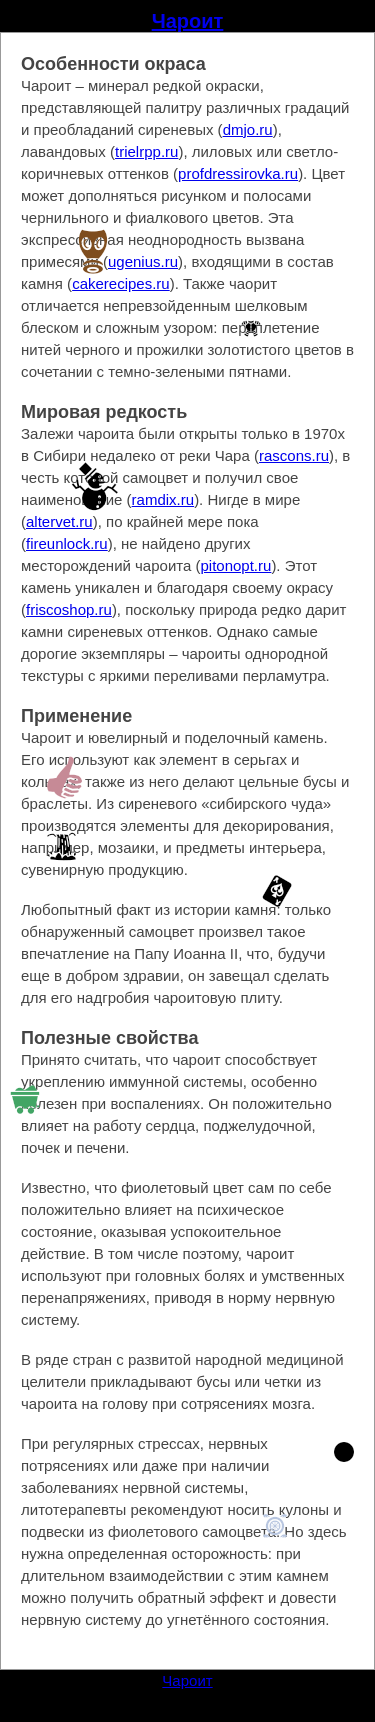 The width and height of the screenshot is (375, 1722). I want to click on equip armor or defensive gear, so click(251, 328).